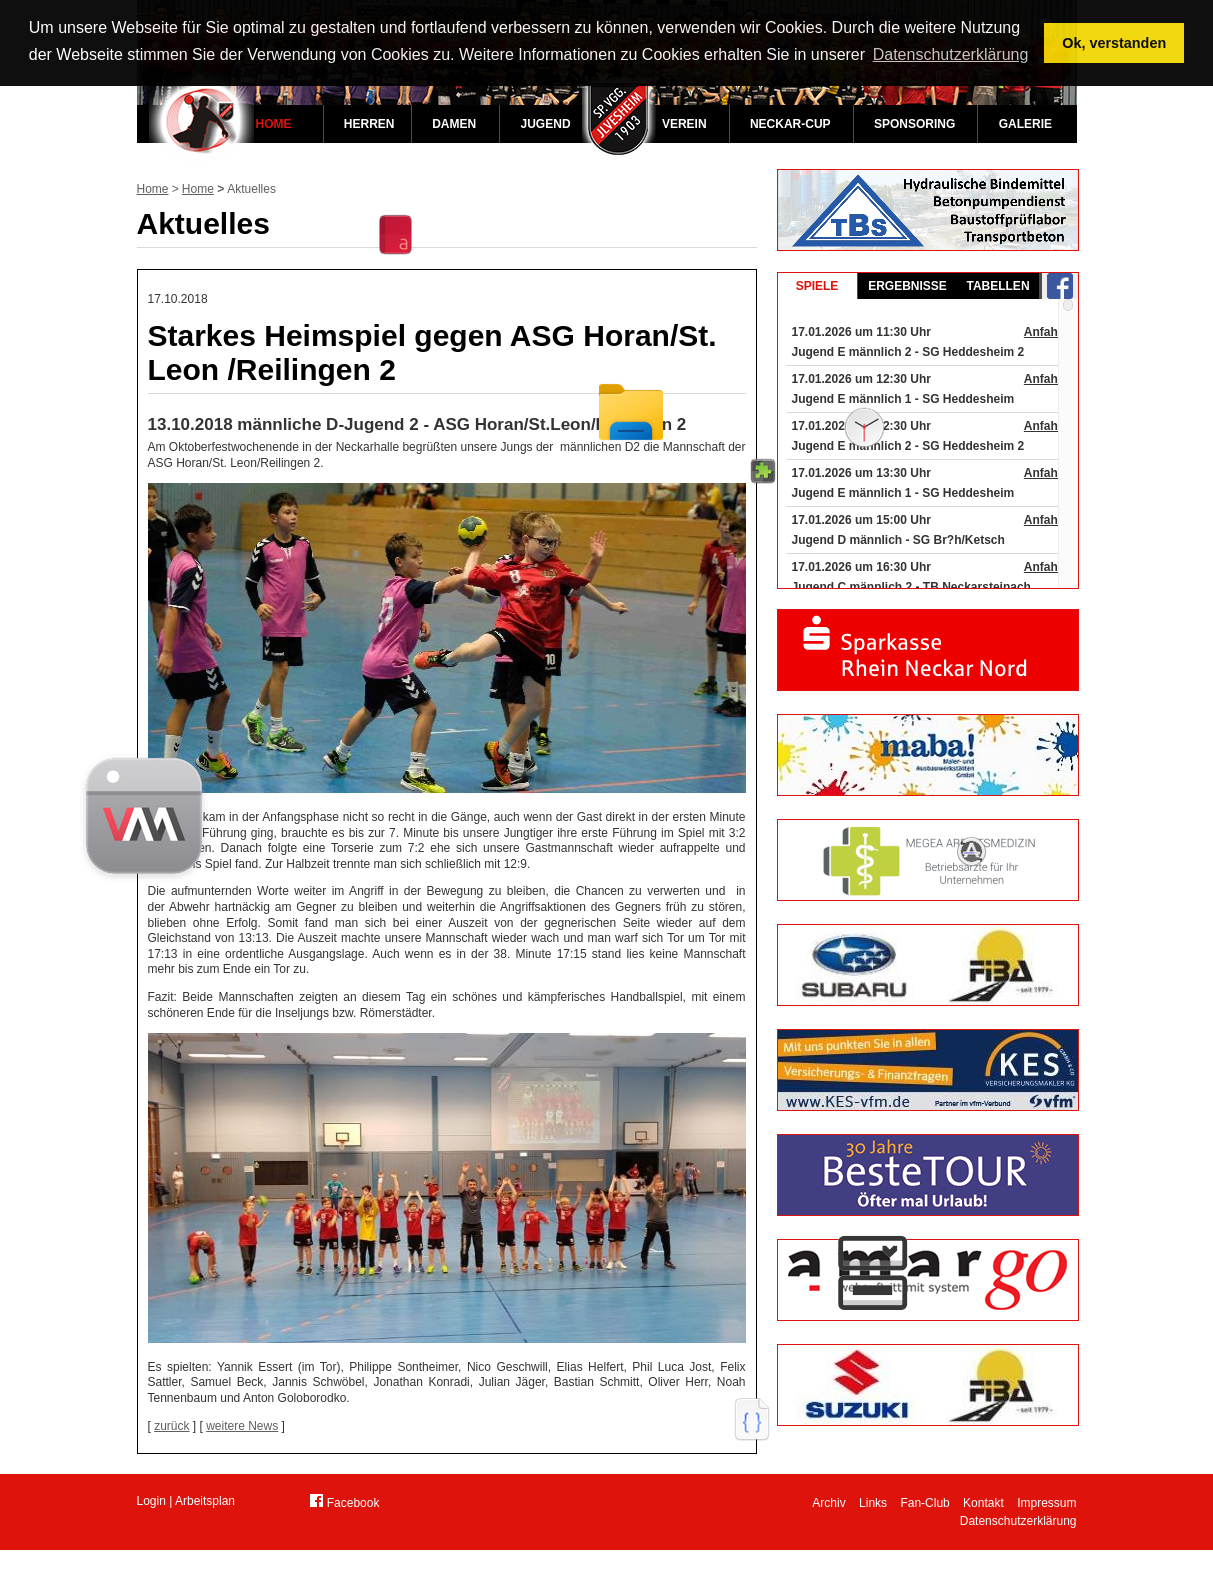  I want to click on open virtual machine preferences, so click(144, 818).